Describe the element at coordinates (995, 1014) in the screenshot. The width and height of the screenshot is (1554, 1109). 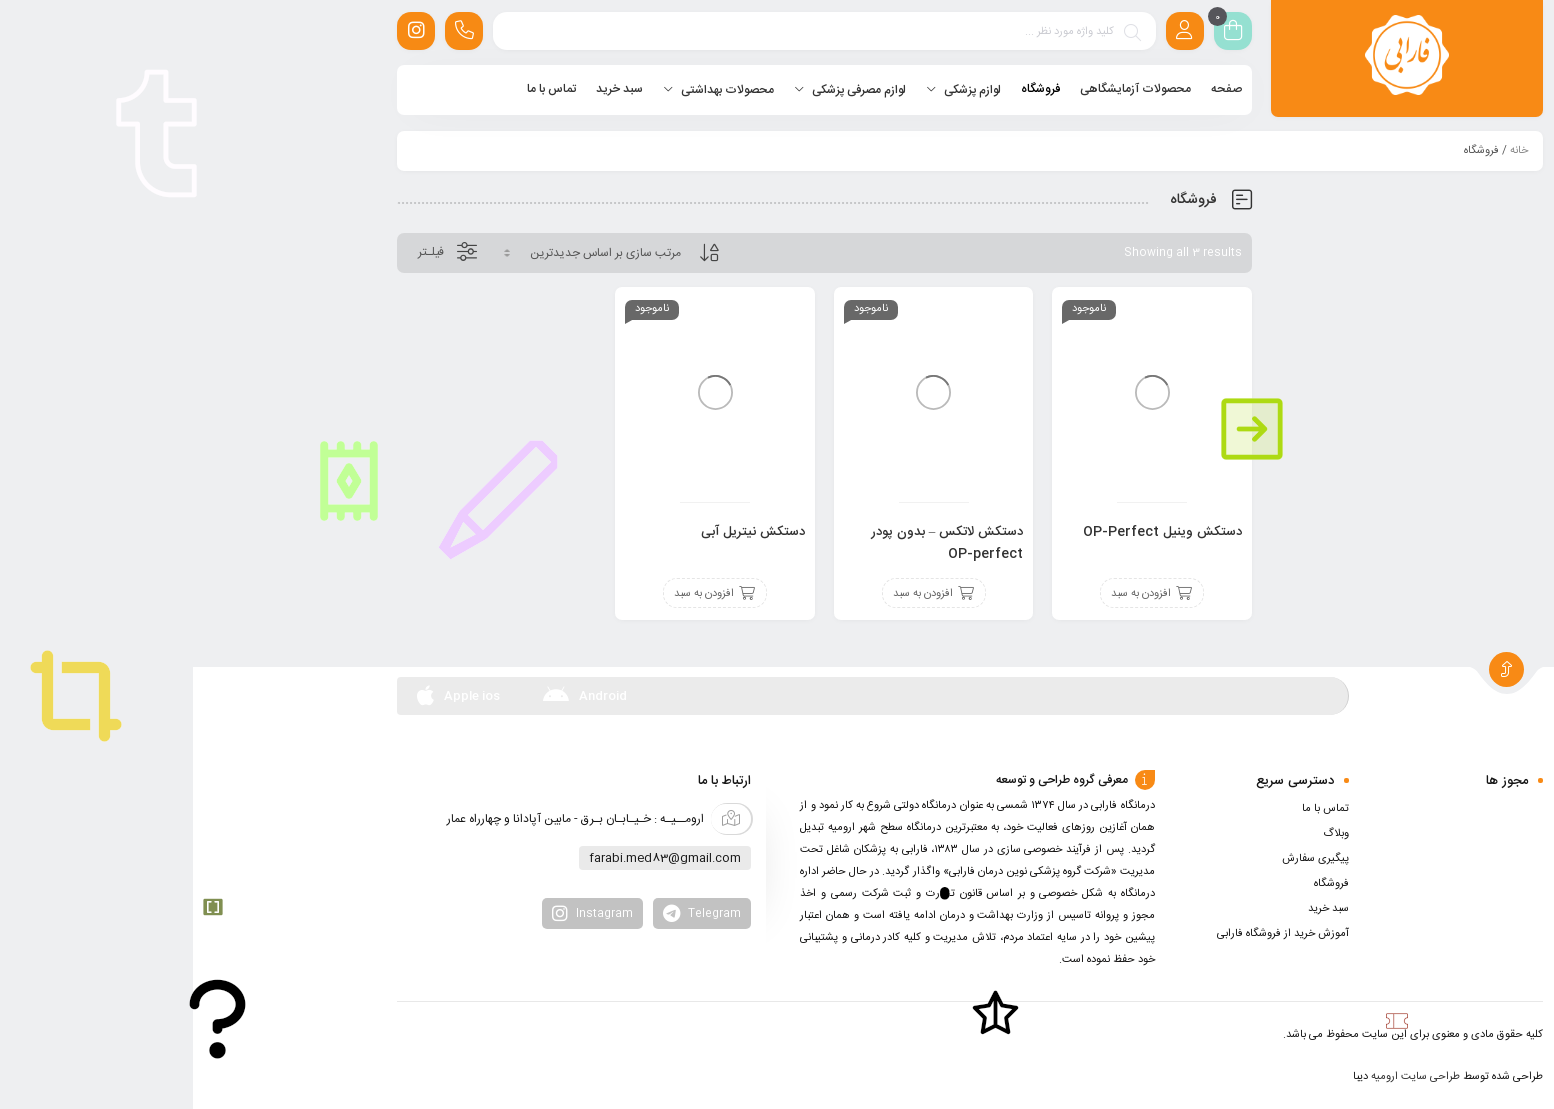
I see `indicates a partial or half-star rating` at that location.